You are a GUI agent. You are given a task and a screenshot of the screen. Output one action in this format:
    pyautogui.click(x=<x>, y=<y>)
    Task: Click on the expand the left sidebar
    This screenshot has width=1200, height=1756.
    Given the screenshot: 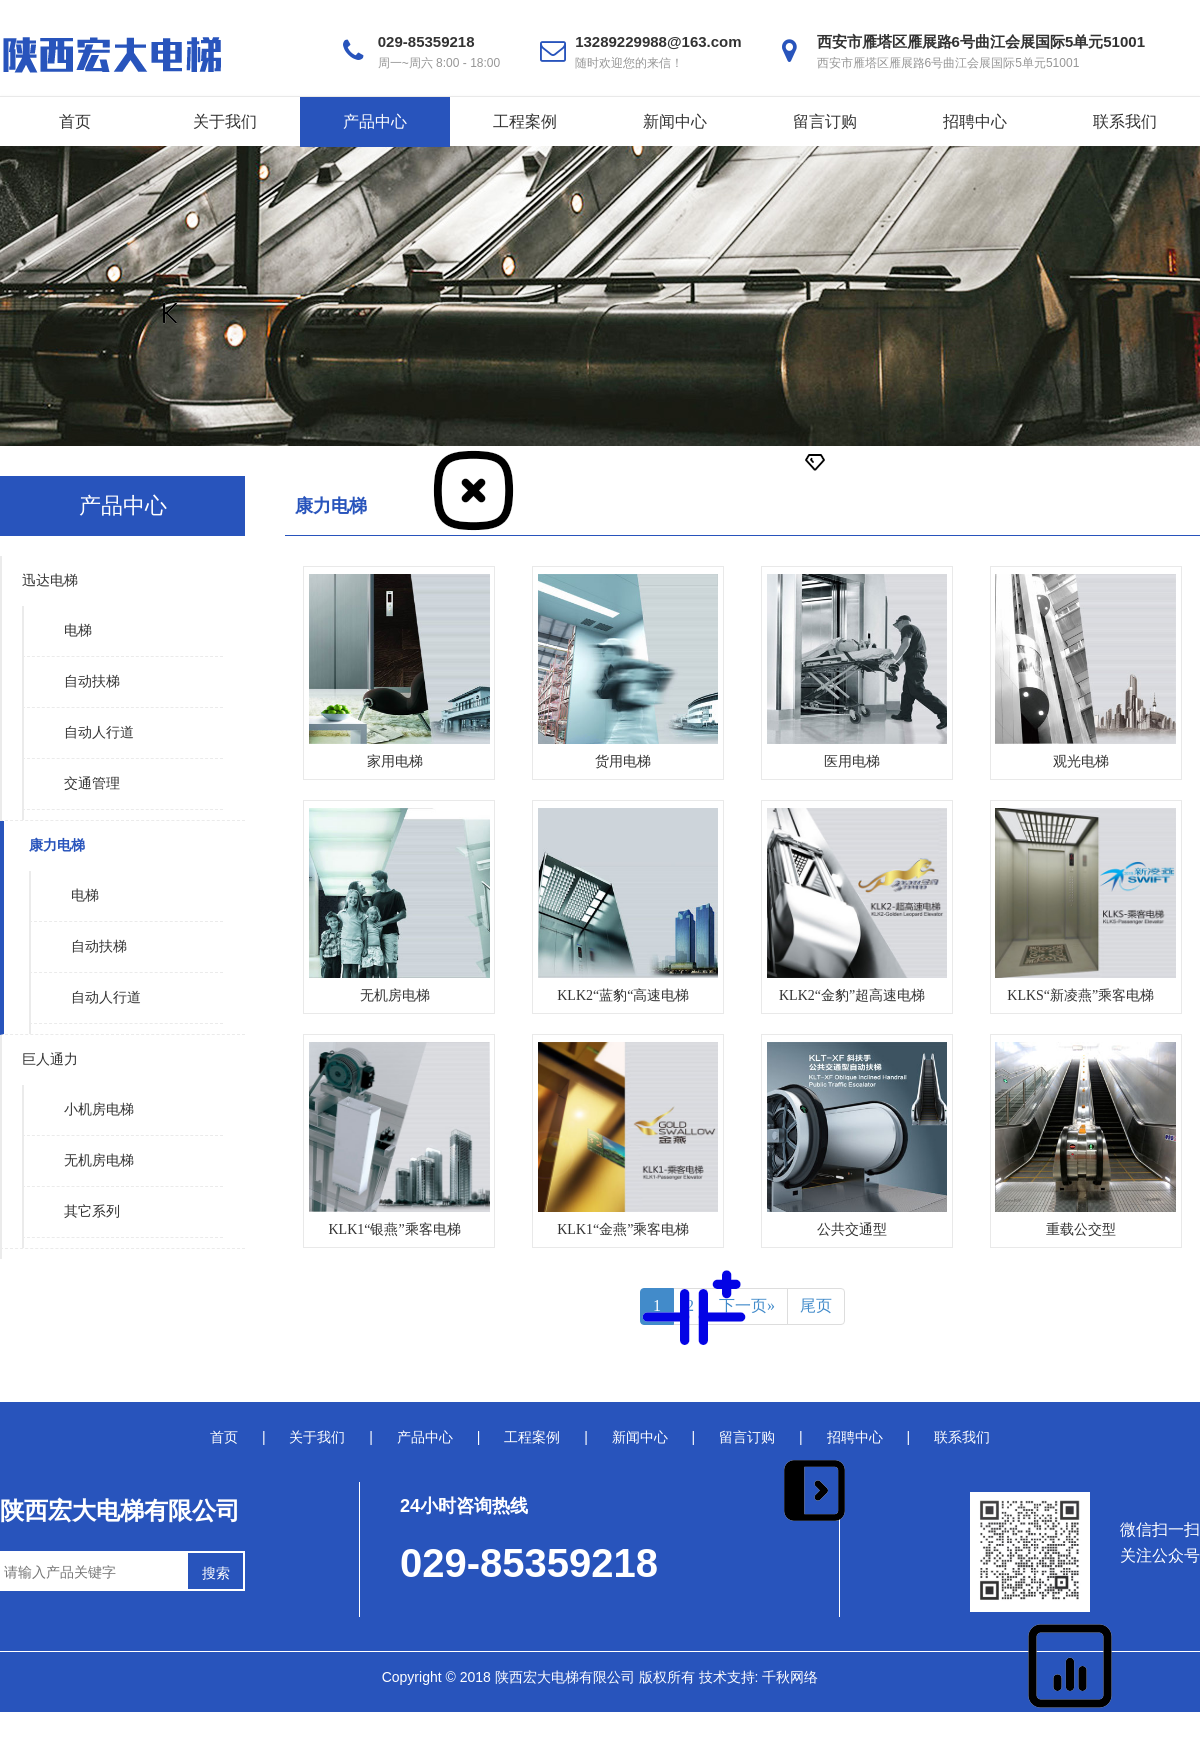 What is the action you would take?
    pyautogui.click(x=814, y=1490)
    